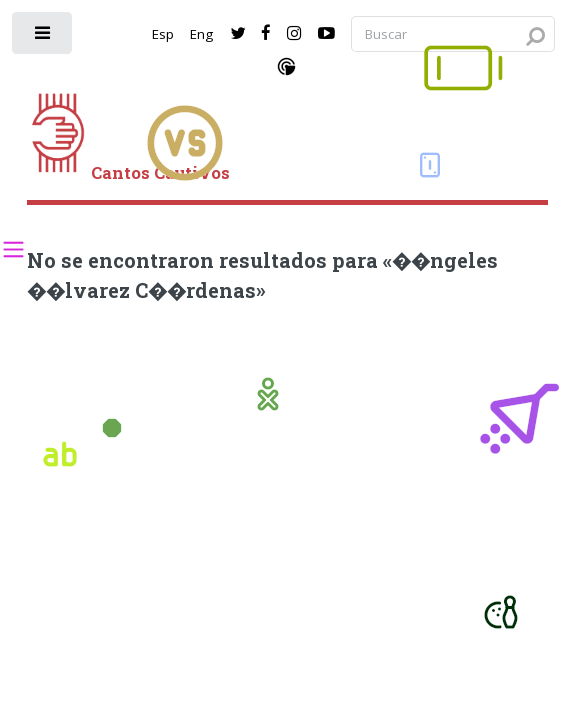  What do you see at coordinates (112, 428) in the screenshot?
I see `indicates a stop or blocking action` at bounding box center [112, 428].